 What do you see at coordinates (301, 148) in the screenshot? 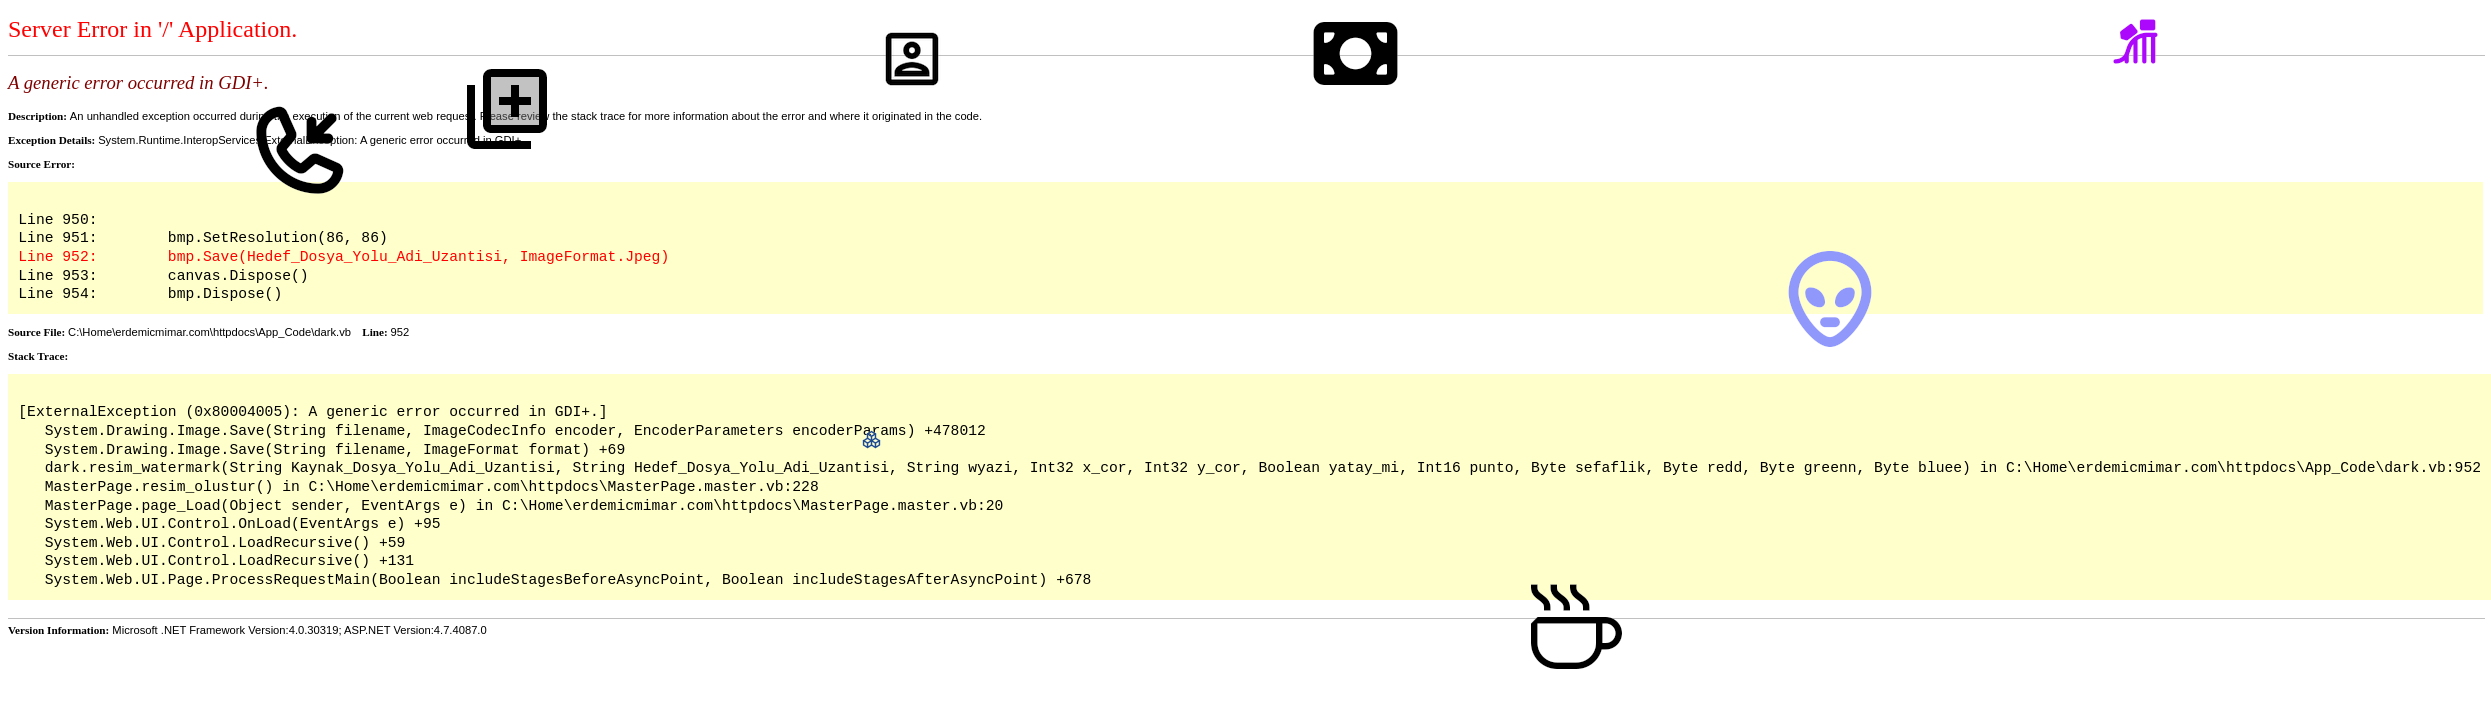
I see `incoming call notification` at bounding box center [301, 148].